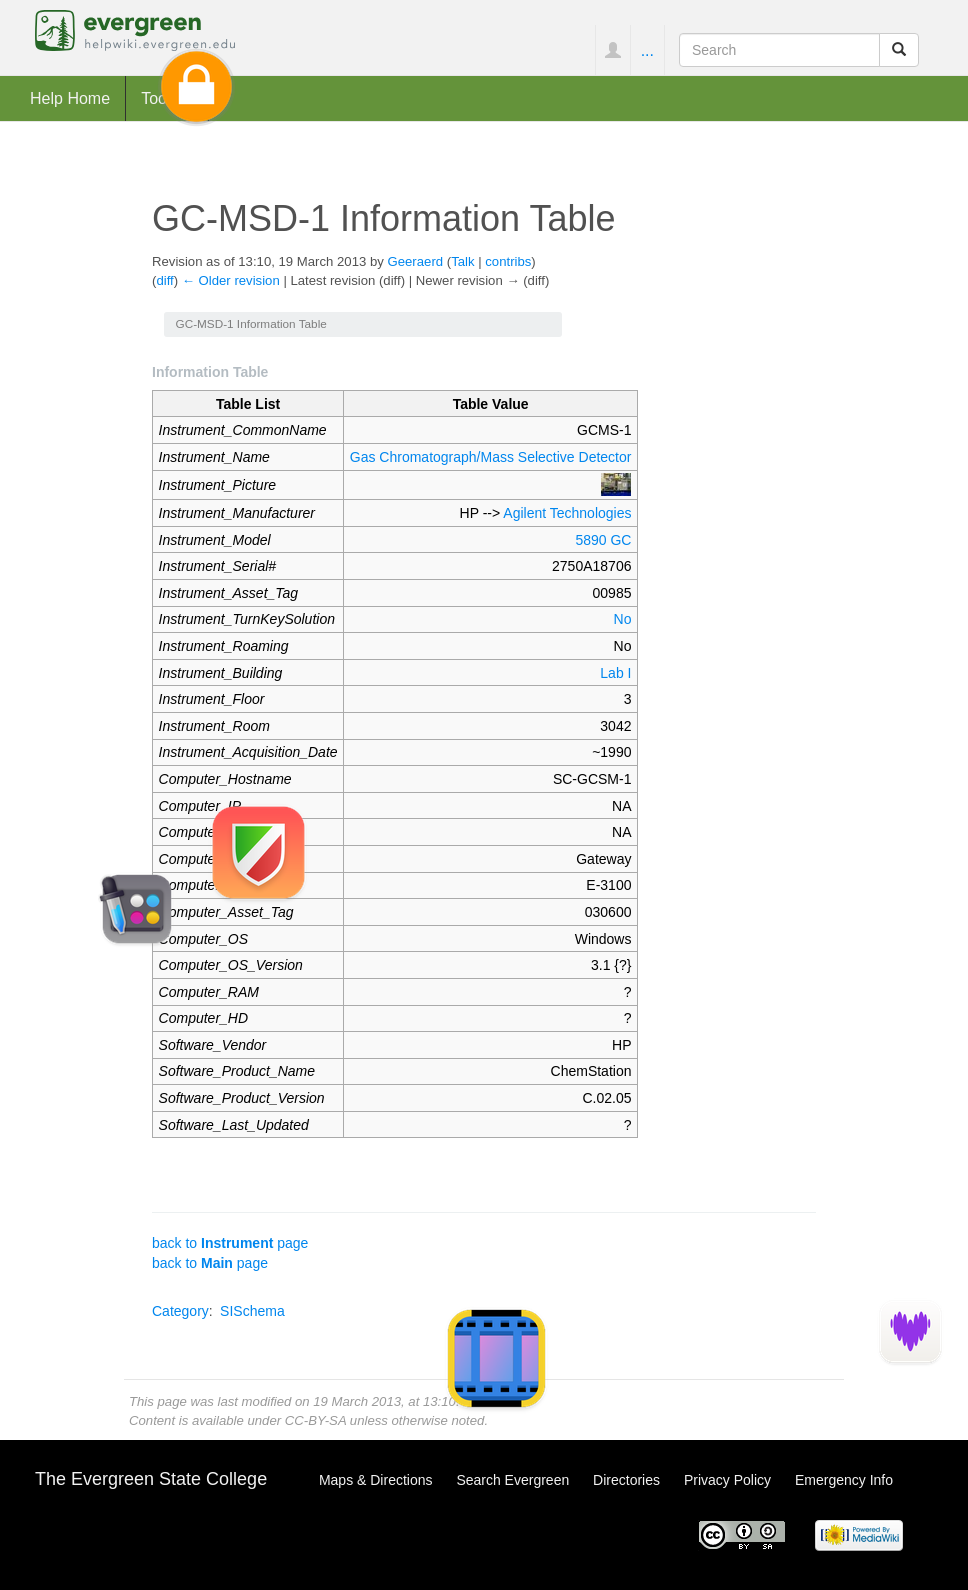  What do you see at coordinates (496, 1358) in the screenshot?
I see `open video trimmer app` at bounding box center [496, 1358].